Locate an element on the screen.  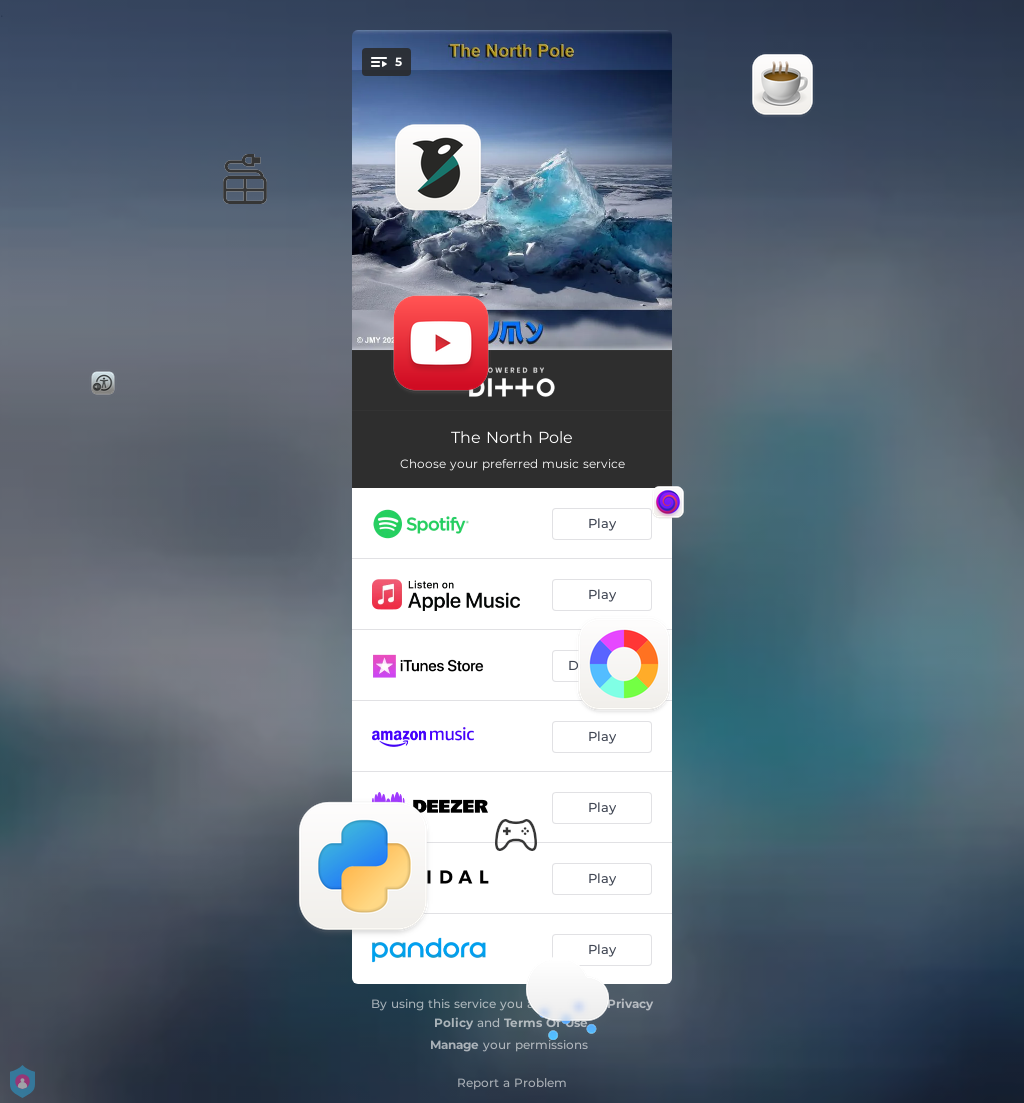
launch caffeine app to prevent sleep mode is located at coordinates (782, 84).